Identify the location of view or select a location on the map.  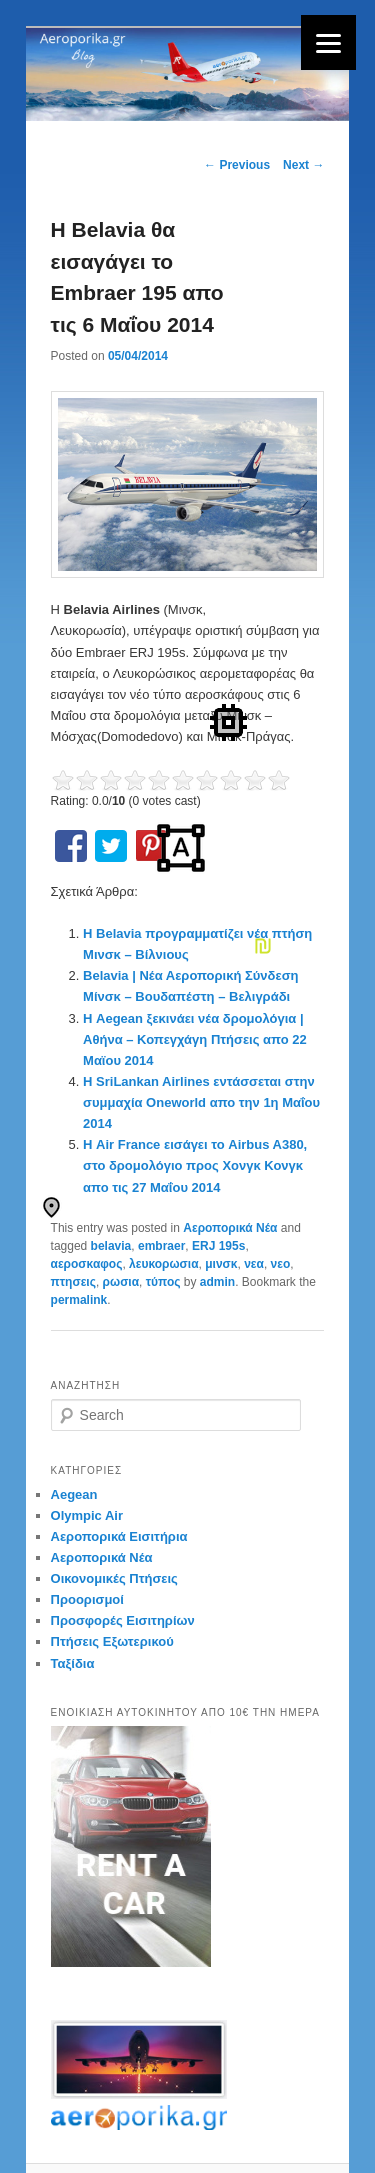
(51, 1207).